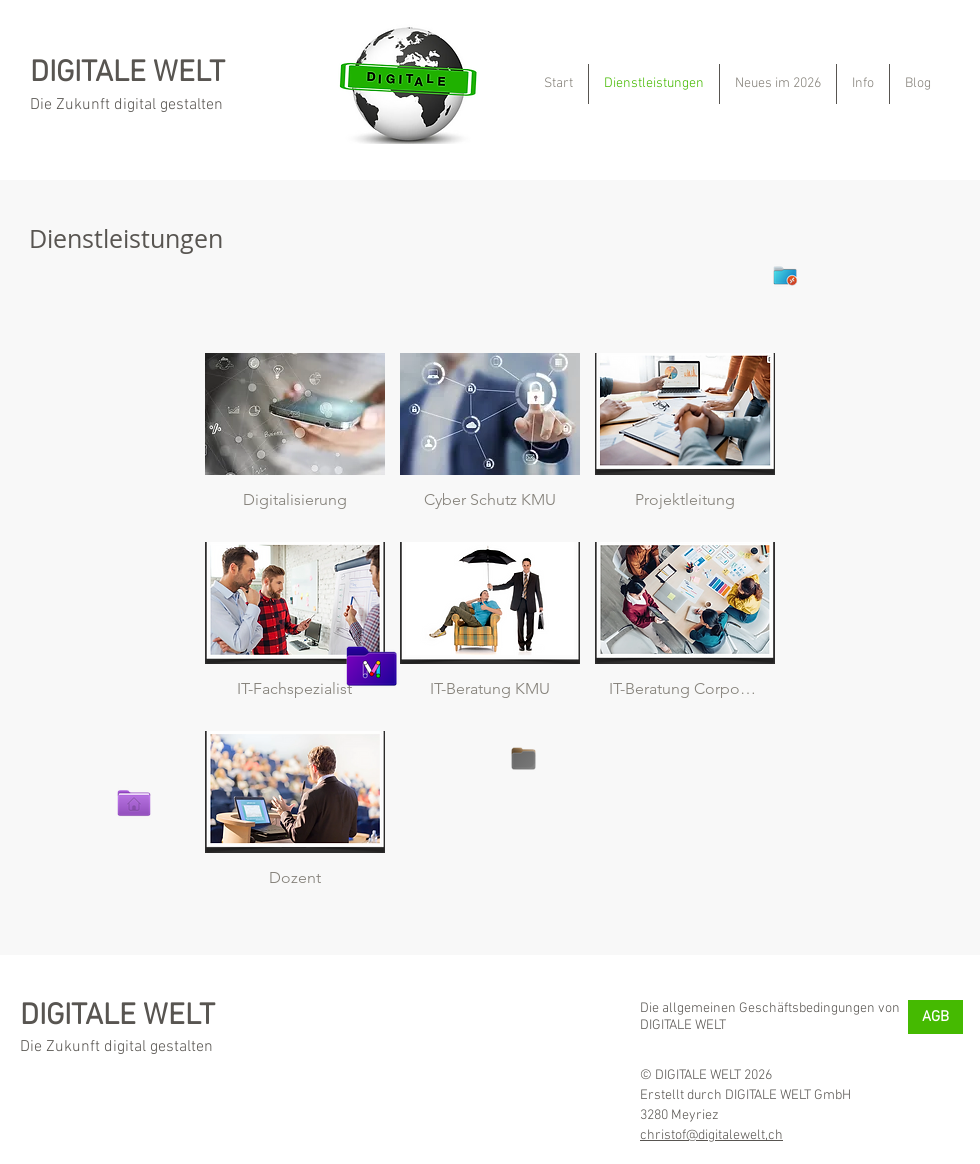 The width and height of the screenshot is (980, 1164). What do you see at coordinates (523, 758) in the screenshot?
I see `open folder to view files` at bounding box center [523, 758].